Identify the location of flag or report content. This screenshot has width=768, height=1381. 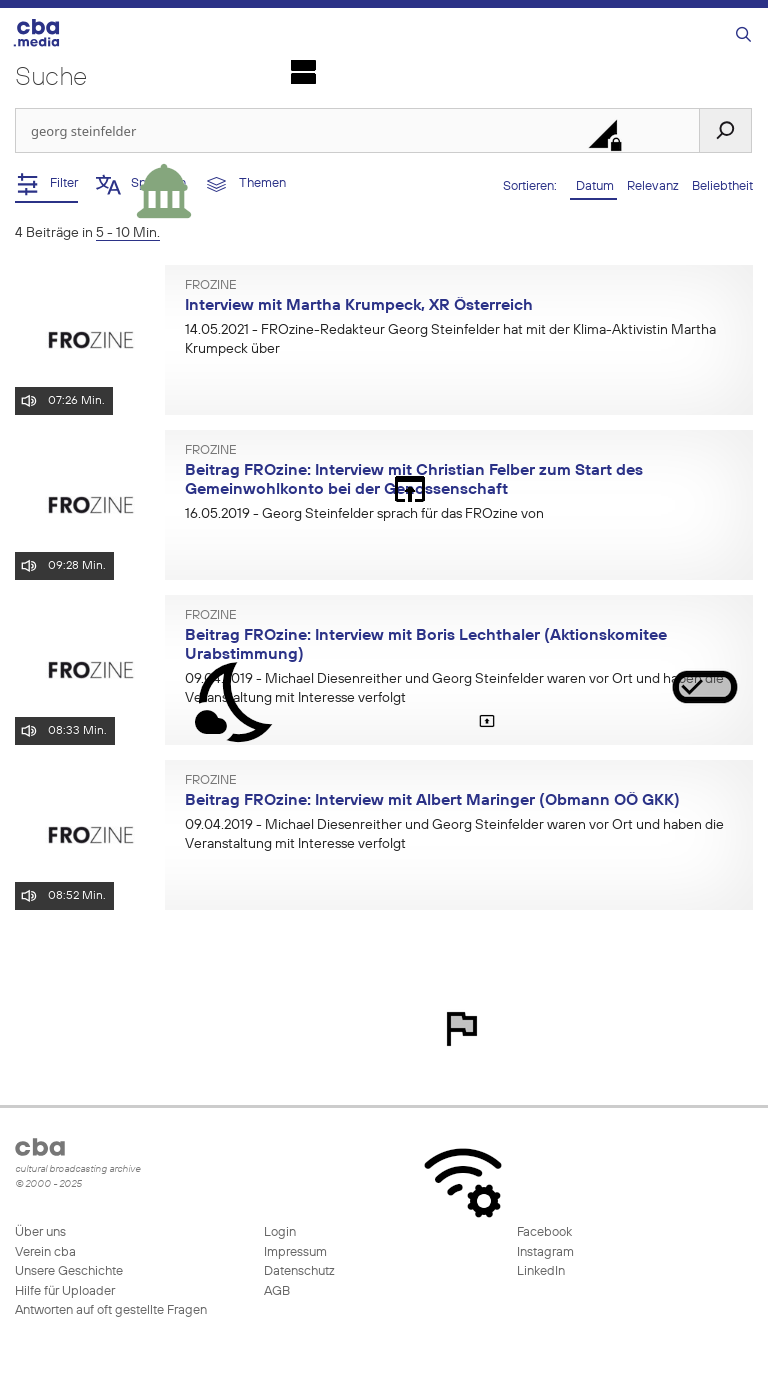
(461, 1028).